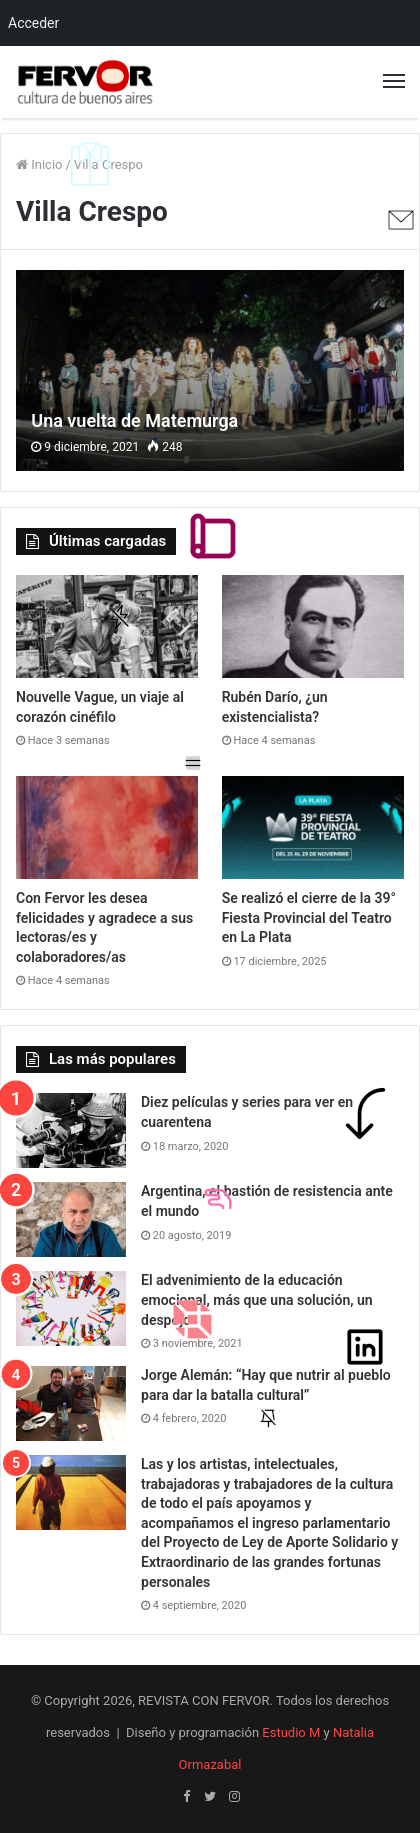 This screenshot has height=1833, width=420. Describe the element at coordinates (213, 536) in the screenshot. I see `change wallpaper or background image` at that location.